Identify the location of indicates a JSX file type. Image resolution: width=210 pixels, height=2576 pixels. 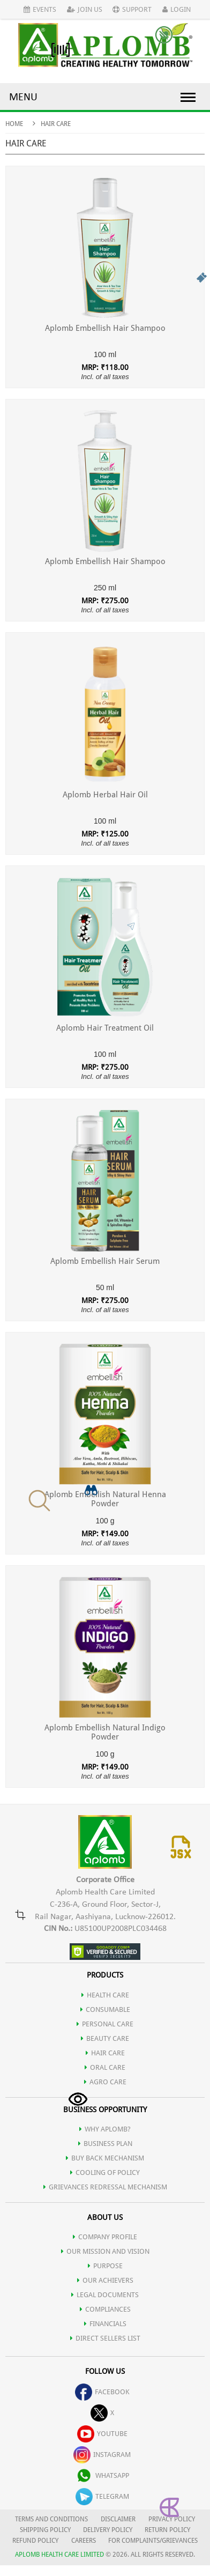
(181, 1847).